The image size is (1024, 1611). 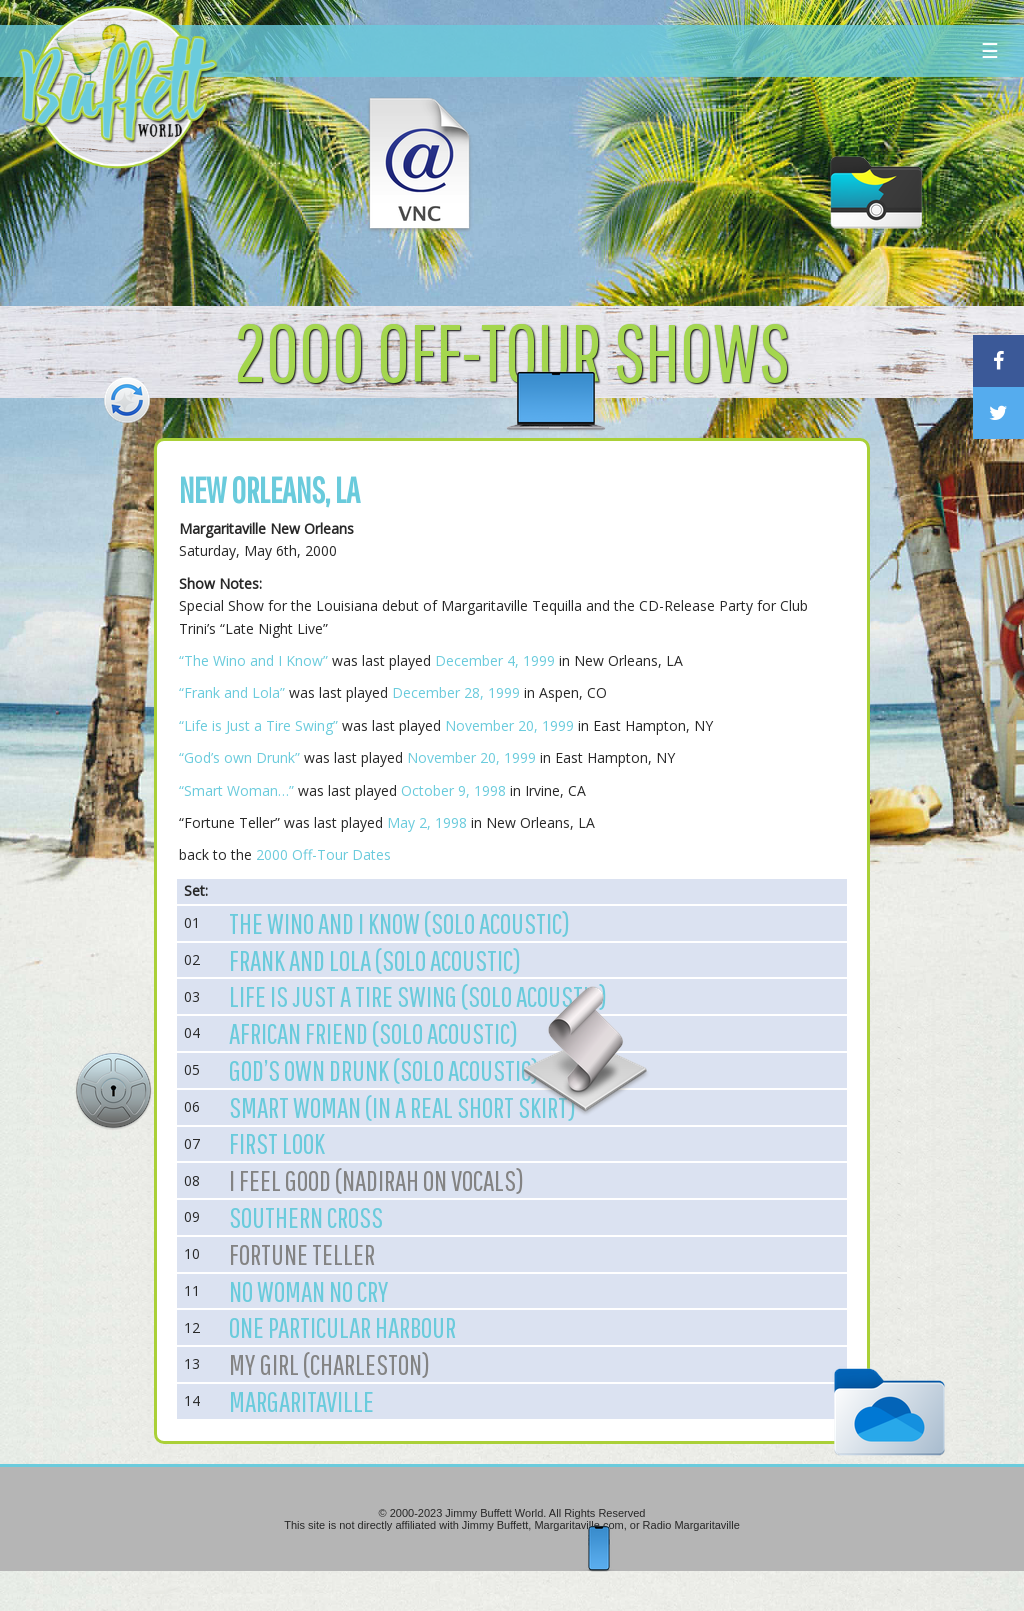 What do you see at coordinates (585, 1048) in the screenshot?
I see `run an AppleScript applet` at bounding box center [585, 1048].